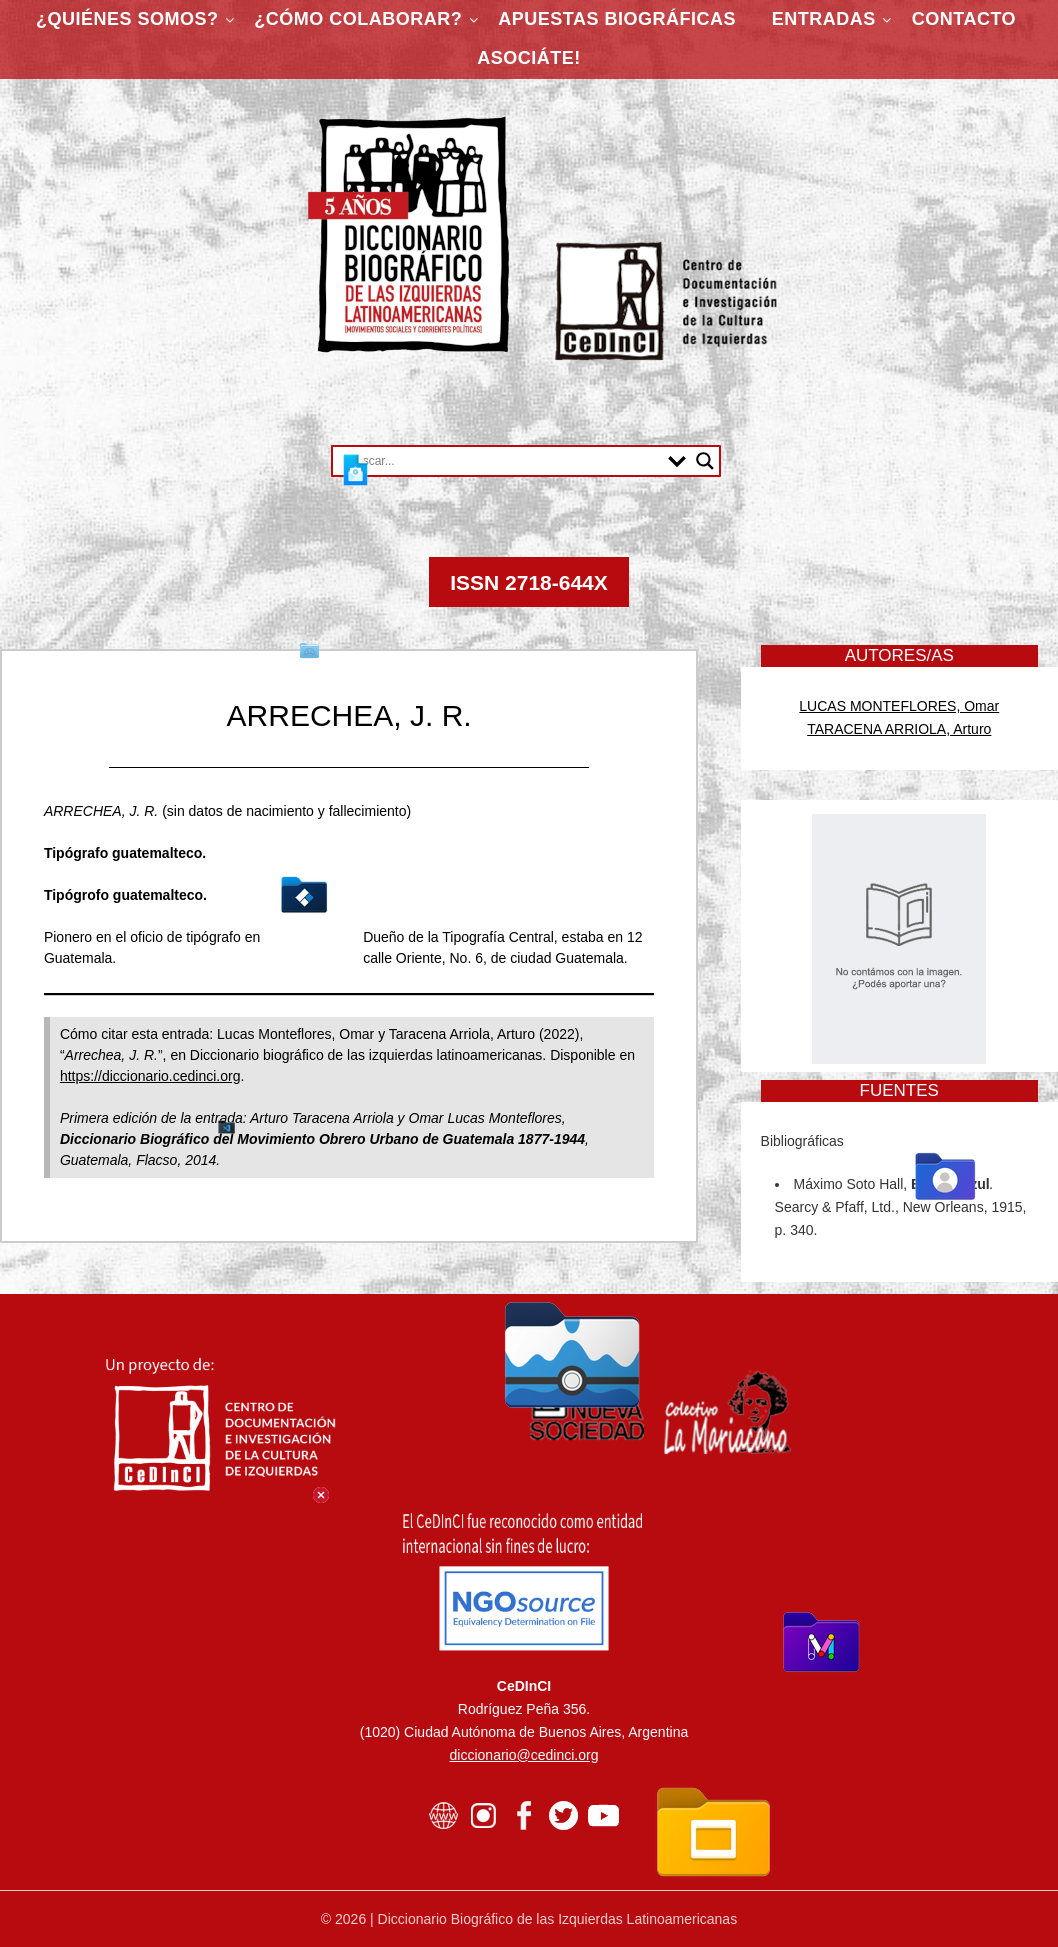 This screenshot has width=1058, height=1947. Describe the element at coordinates (355, 470) in the screenshot. I see `an email message file or .eml attachment` at that location.